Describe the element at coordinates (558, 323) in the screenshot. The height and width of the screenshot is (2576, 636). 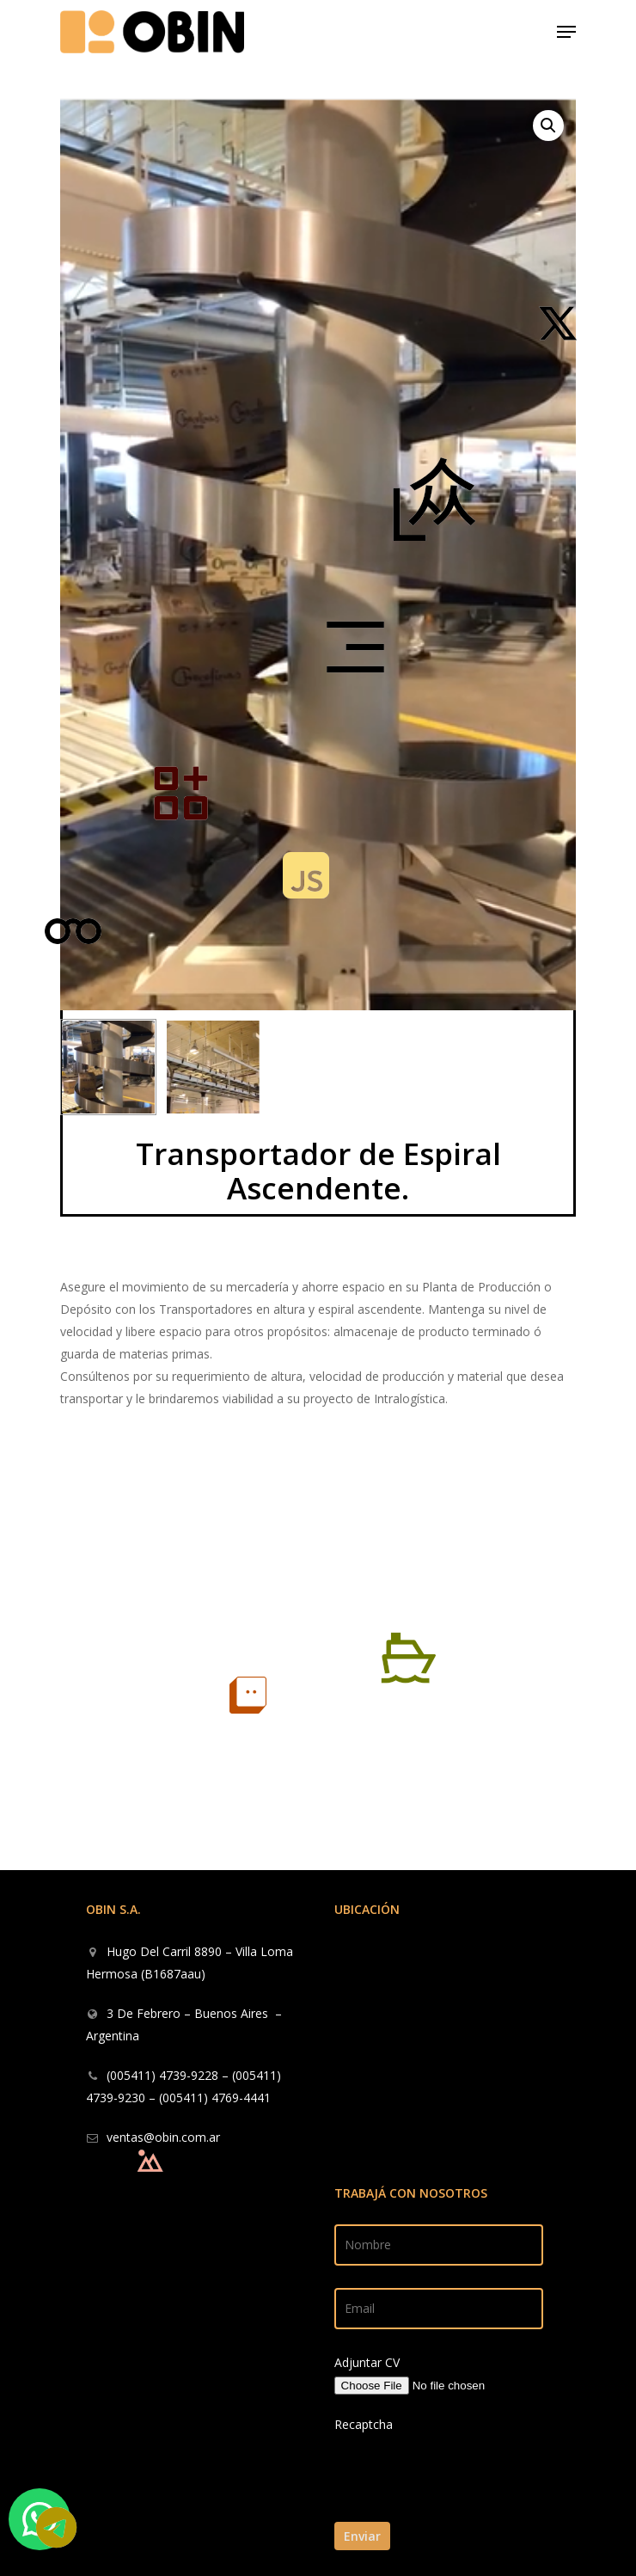
I see `share to X (formerly Twitter)` at that location.